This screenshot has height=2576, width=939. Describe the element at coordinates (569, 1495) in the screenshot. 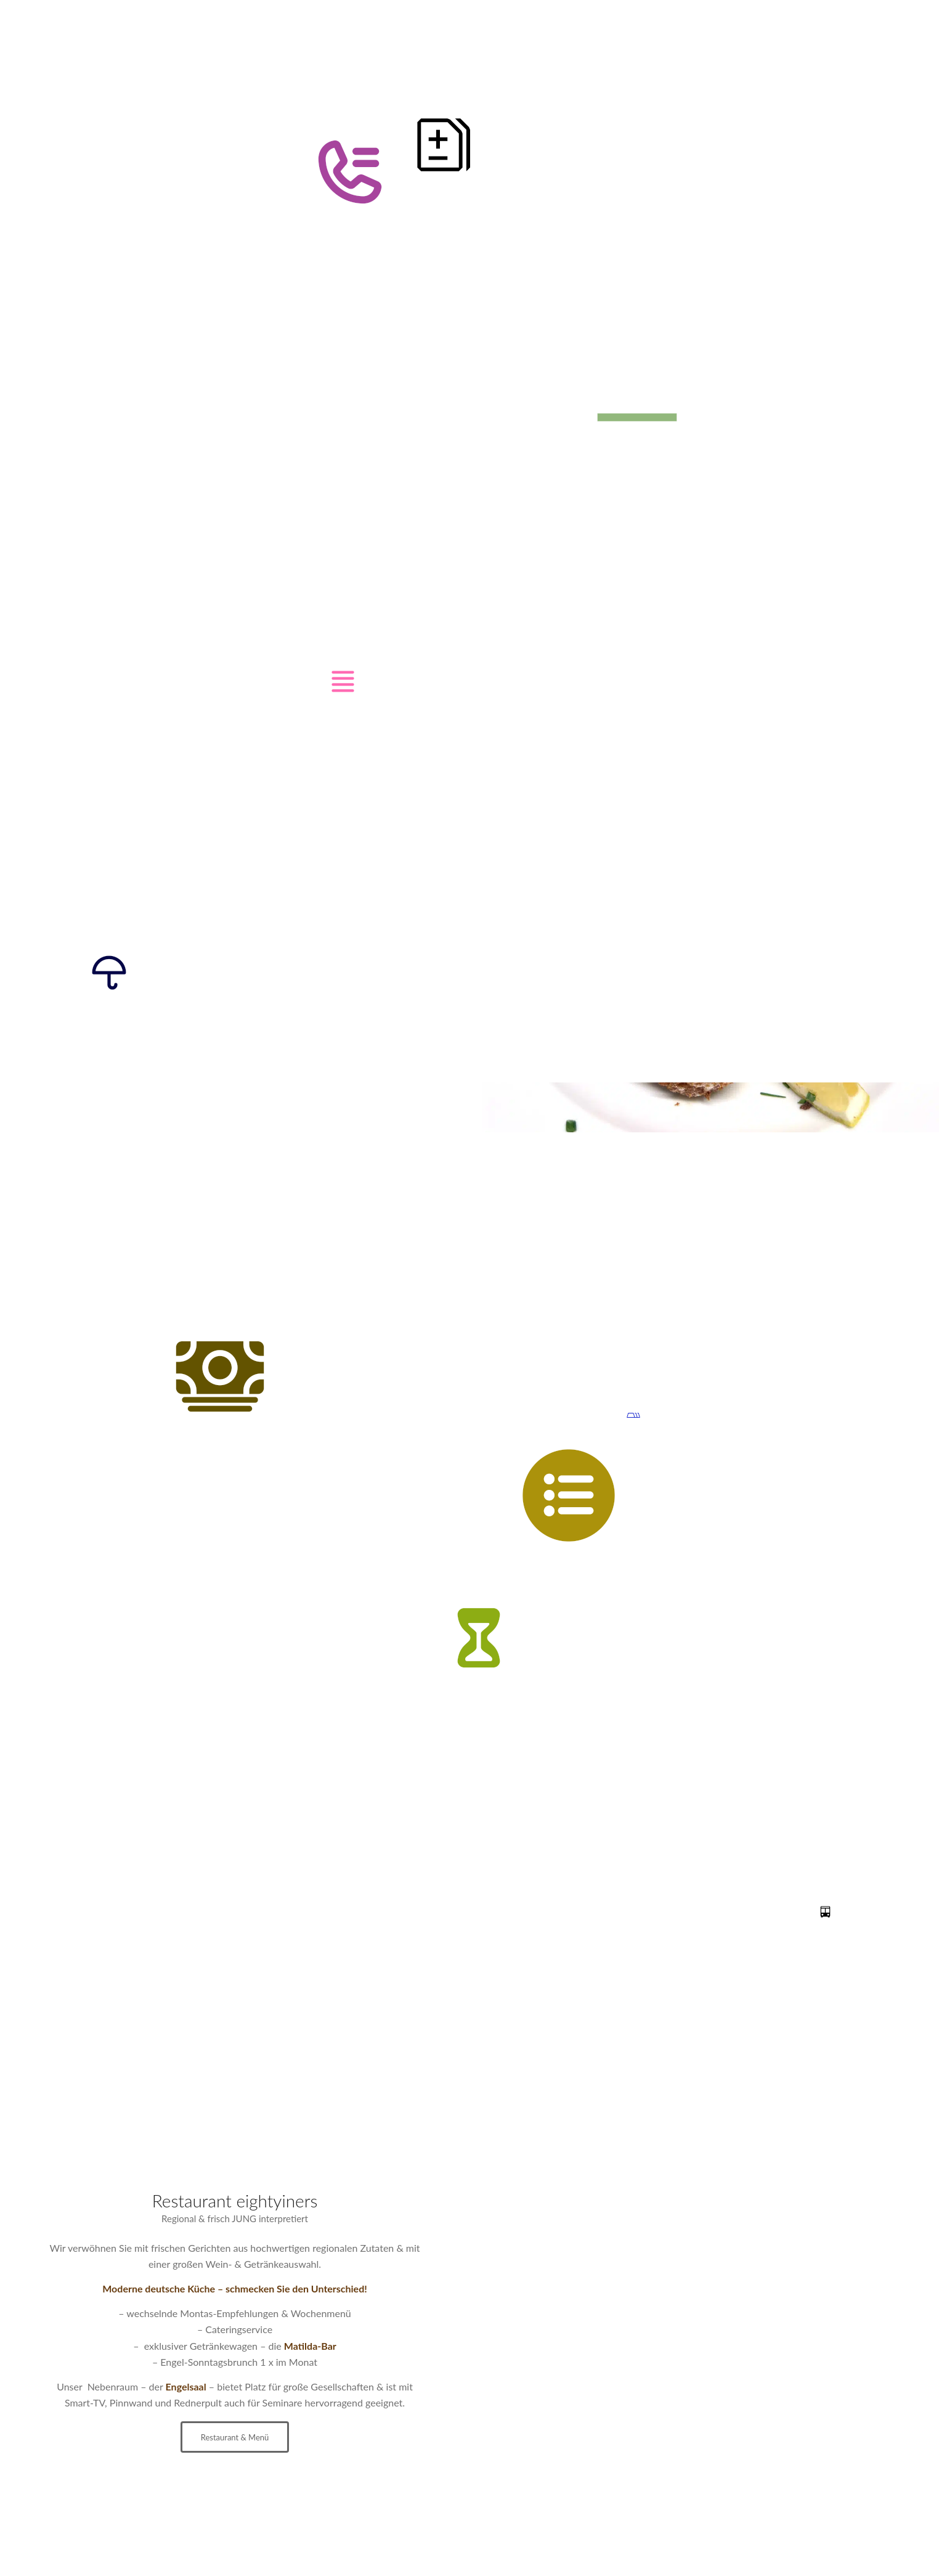

I see `view list or menu options` at that location.